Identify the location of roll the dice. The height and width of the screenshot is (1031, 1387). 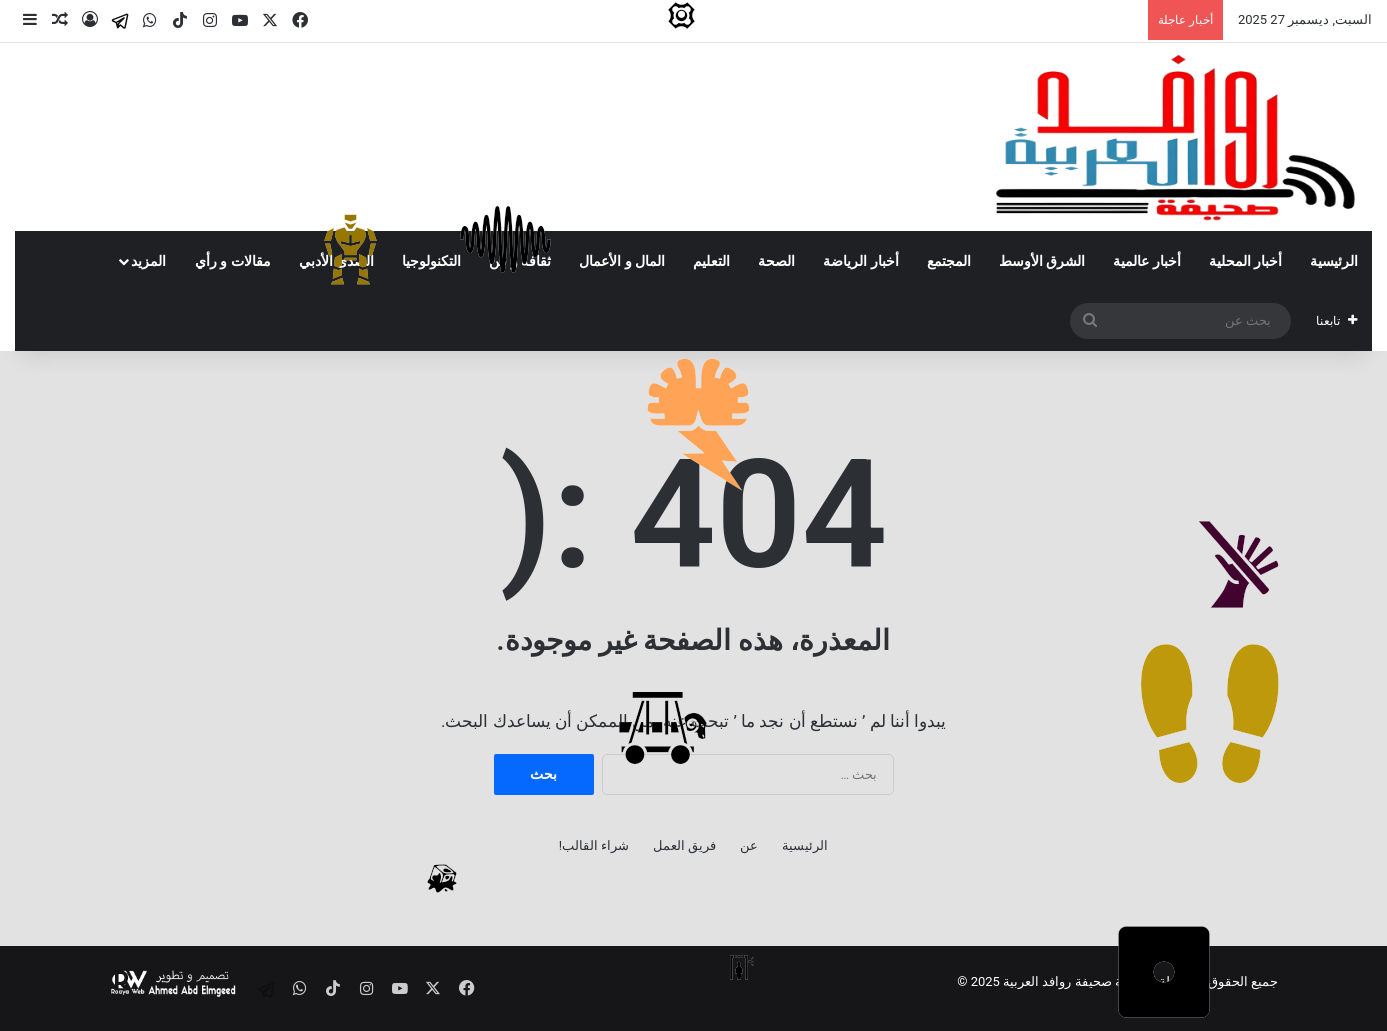
(1164, 972).